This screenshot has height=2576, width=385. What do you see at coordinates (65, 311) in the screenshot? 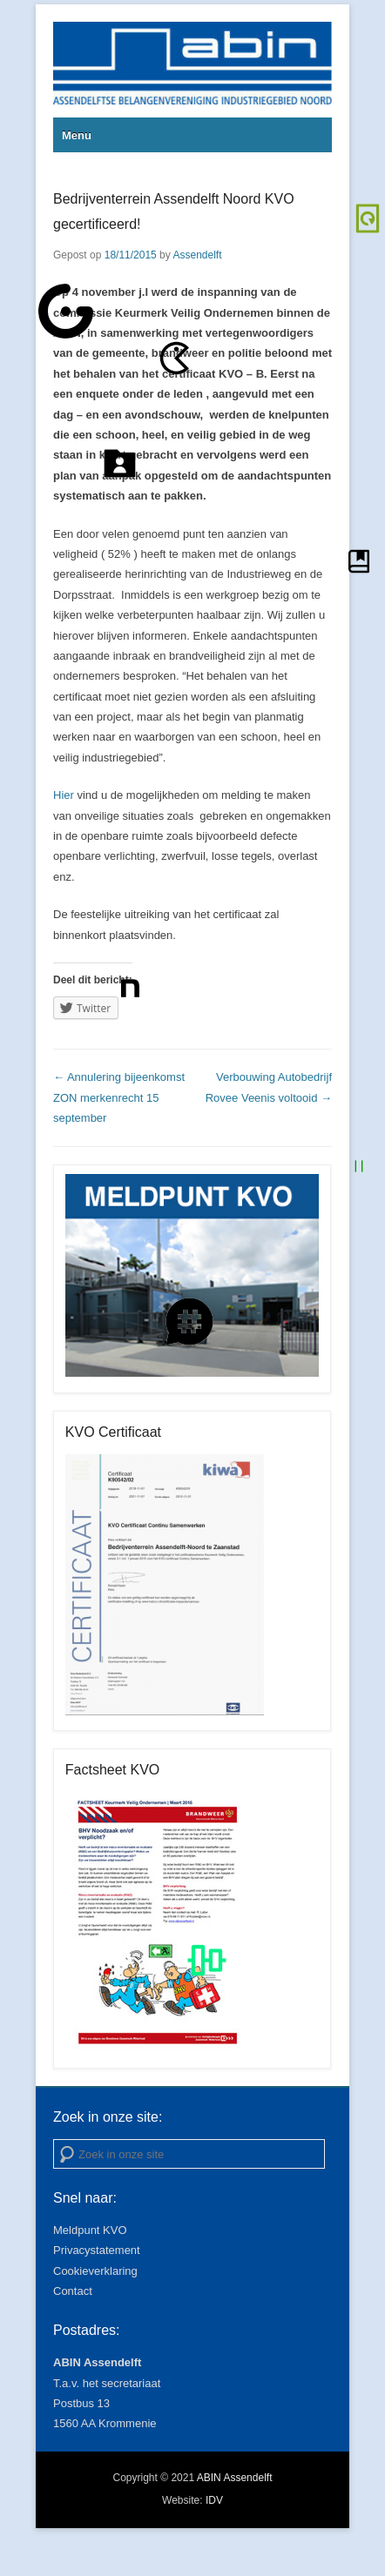
I see `gridsome framework logo` at bounding box center [65, 311].